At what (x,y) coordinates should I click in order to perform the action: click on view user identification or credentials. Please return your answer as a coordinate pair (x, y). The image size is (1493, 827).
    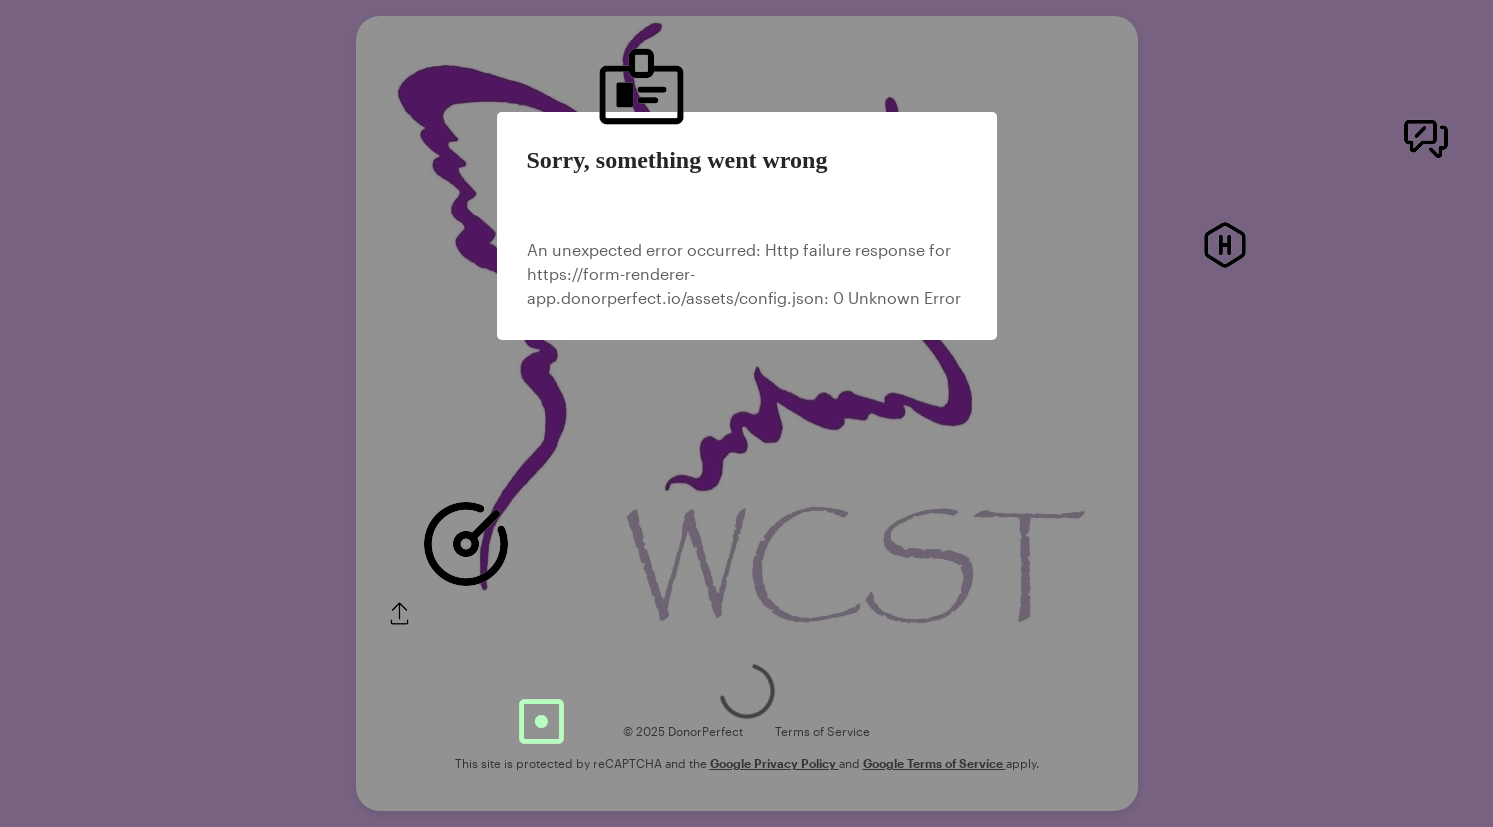
    Looking at the image, I should click on (641, 86).